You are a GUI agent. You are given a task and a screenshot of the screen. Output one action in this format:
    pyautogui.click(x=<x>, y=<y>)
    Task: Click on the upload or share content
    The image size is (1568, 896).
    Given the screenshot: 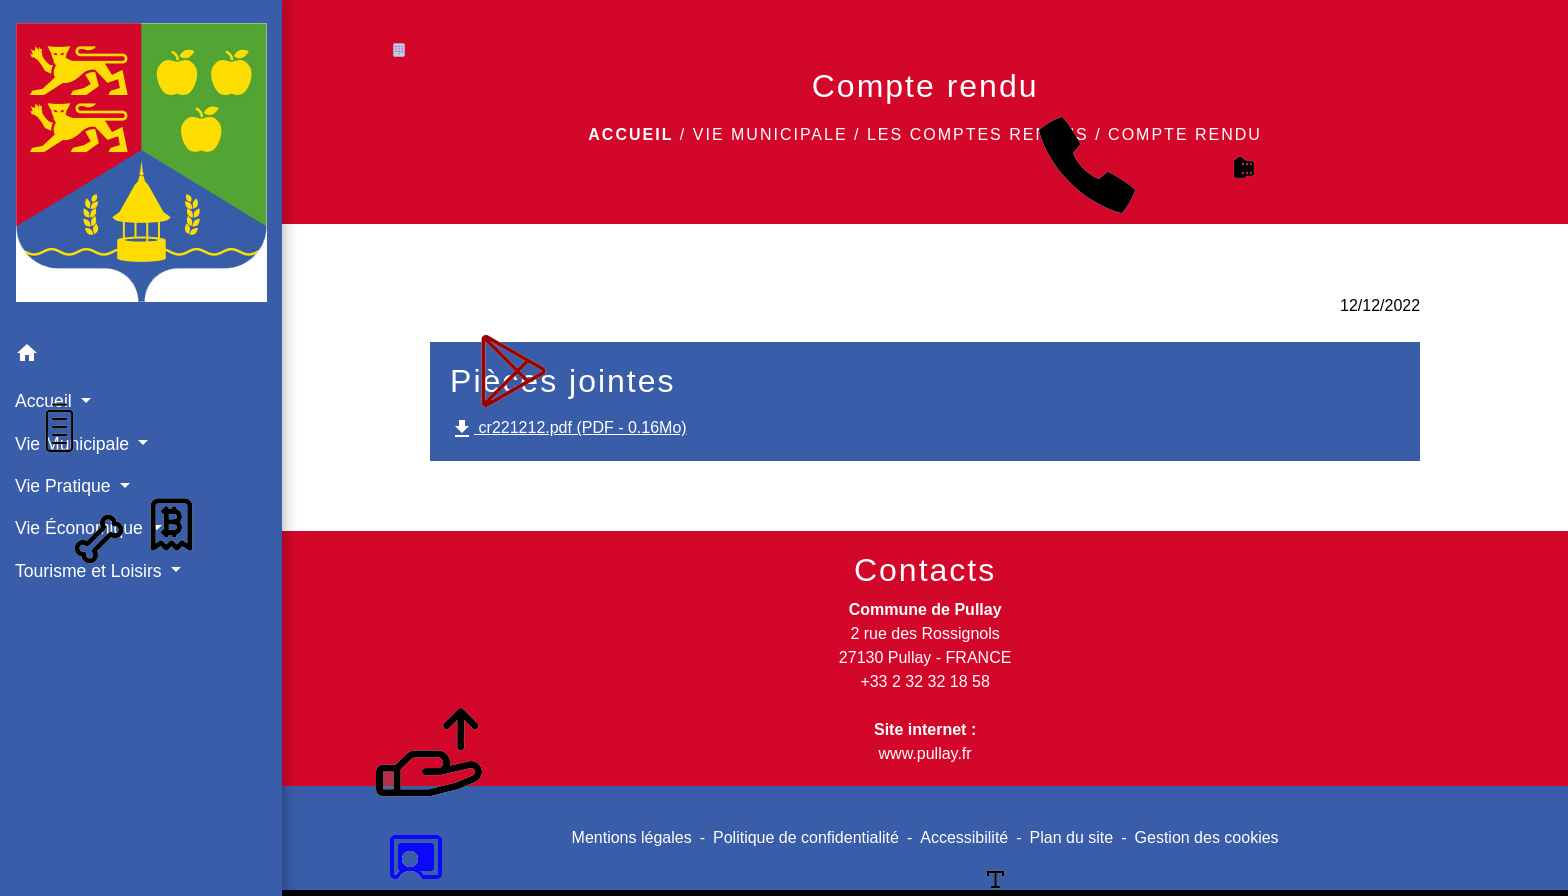 What is the action you would take?
    pyautogui.click(x=432, y=757)
    